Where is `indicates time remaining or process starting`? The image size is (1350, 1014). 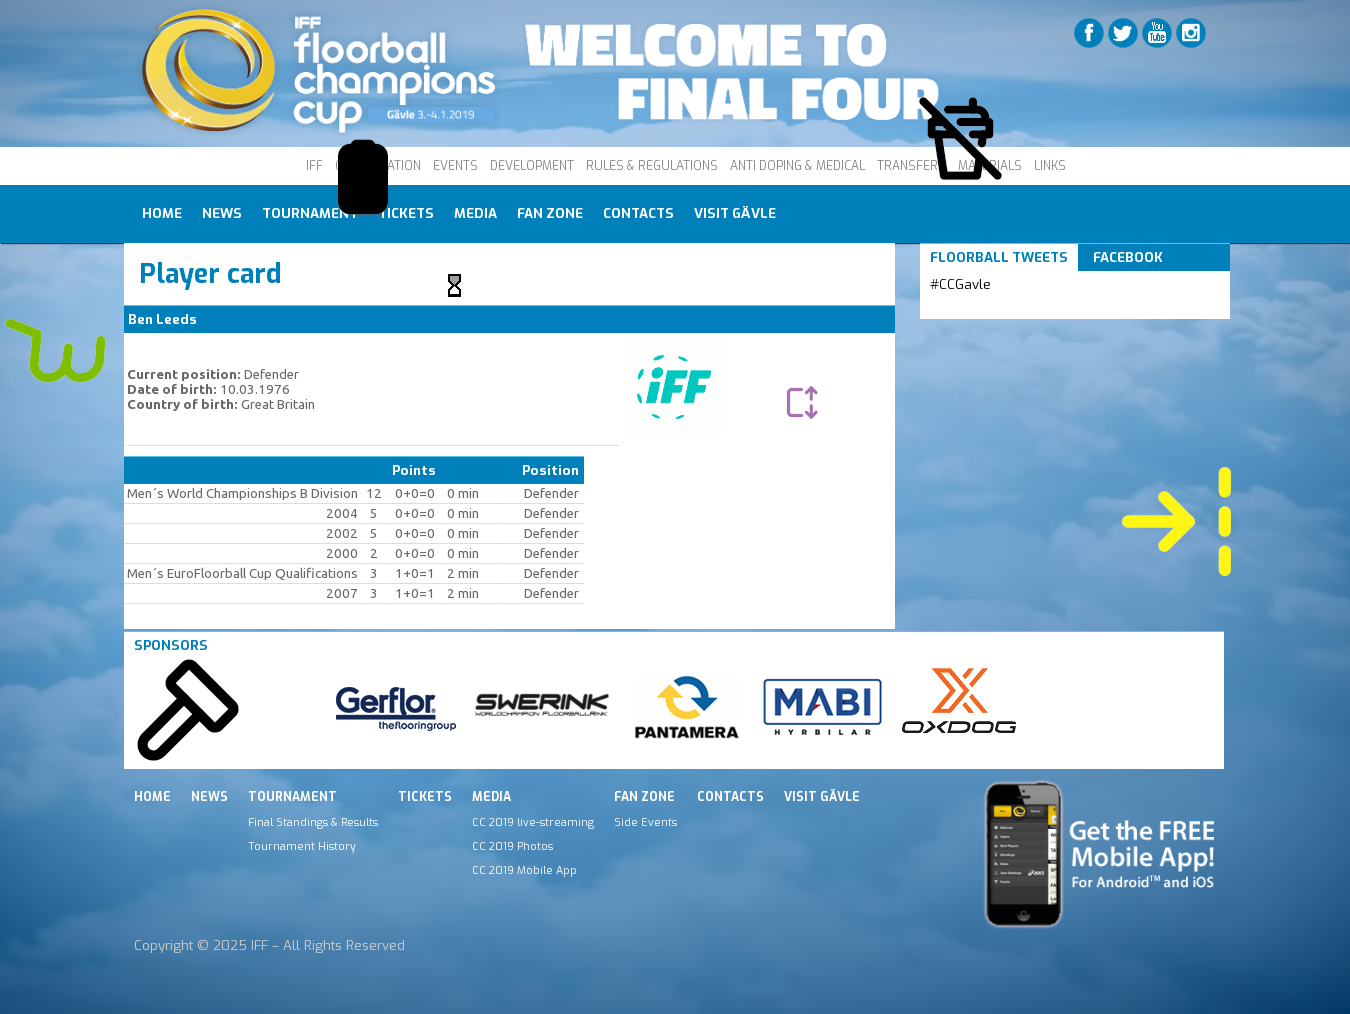
indicates time remaining or process starting is located at coordinates (454, 285).